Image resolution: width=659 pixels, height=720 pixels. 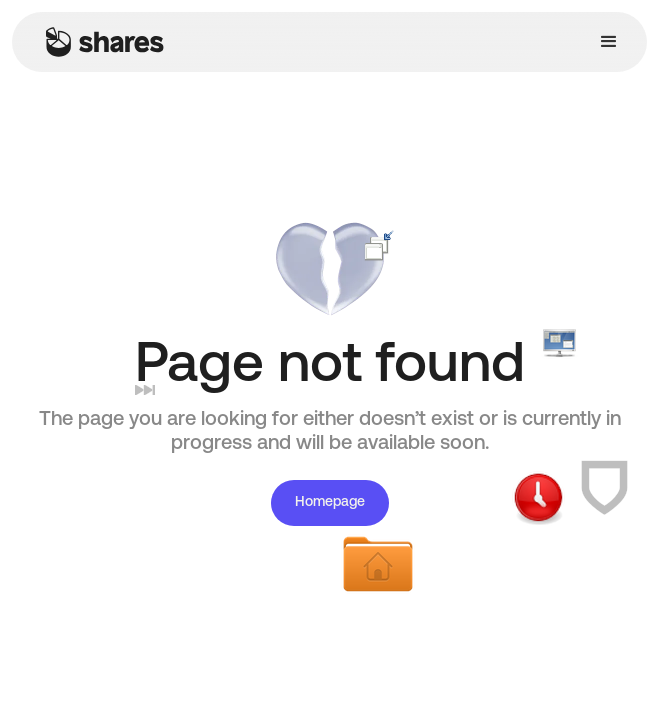 I want to click on configure remote desktop settings, so click(x=559, y=343).